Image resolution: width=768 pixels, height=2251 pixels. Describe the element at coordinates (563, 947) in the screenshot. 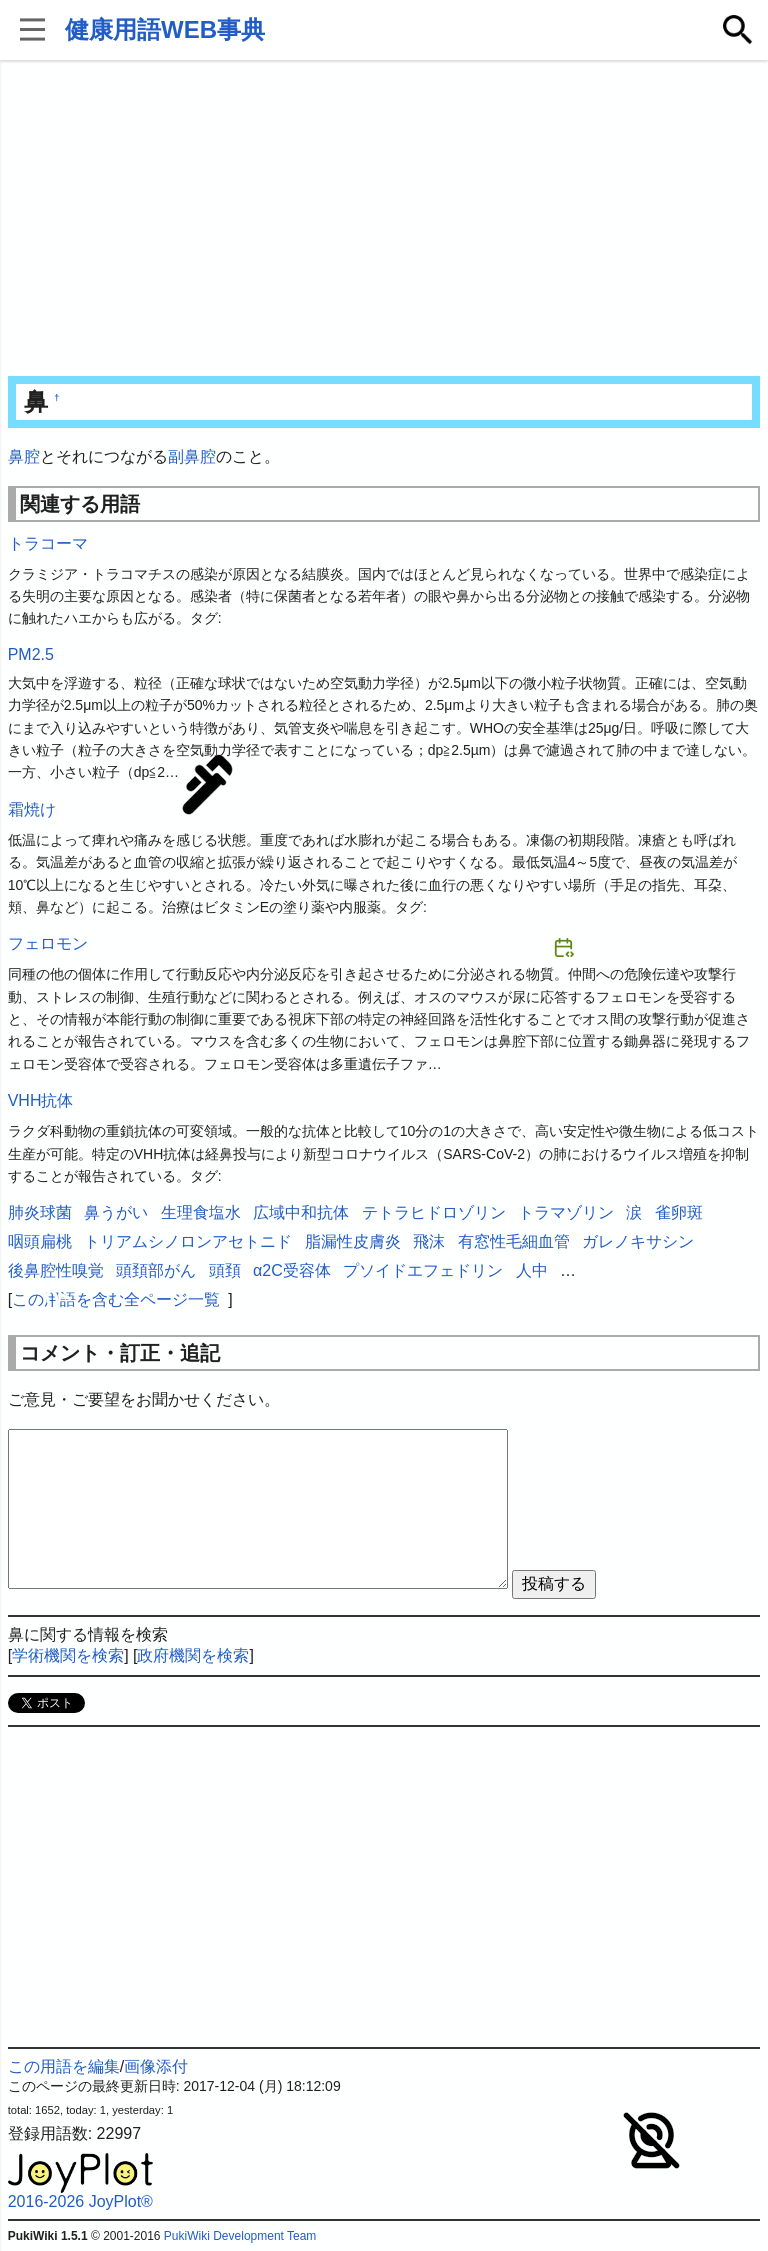

I see `view or manage scheduled code deployments` at that location.